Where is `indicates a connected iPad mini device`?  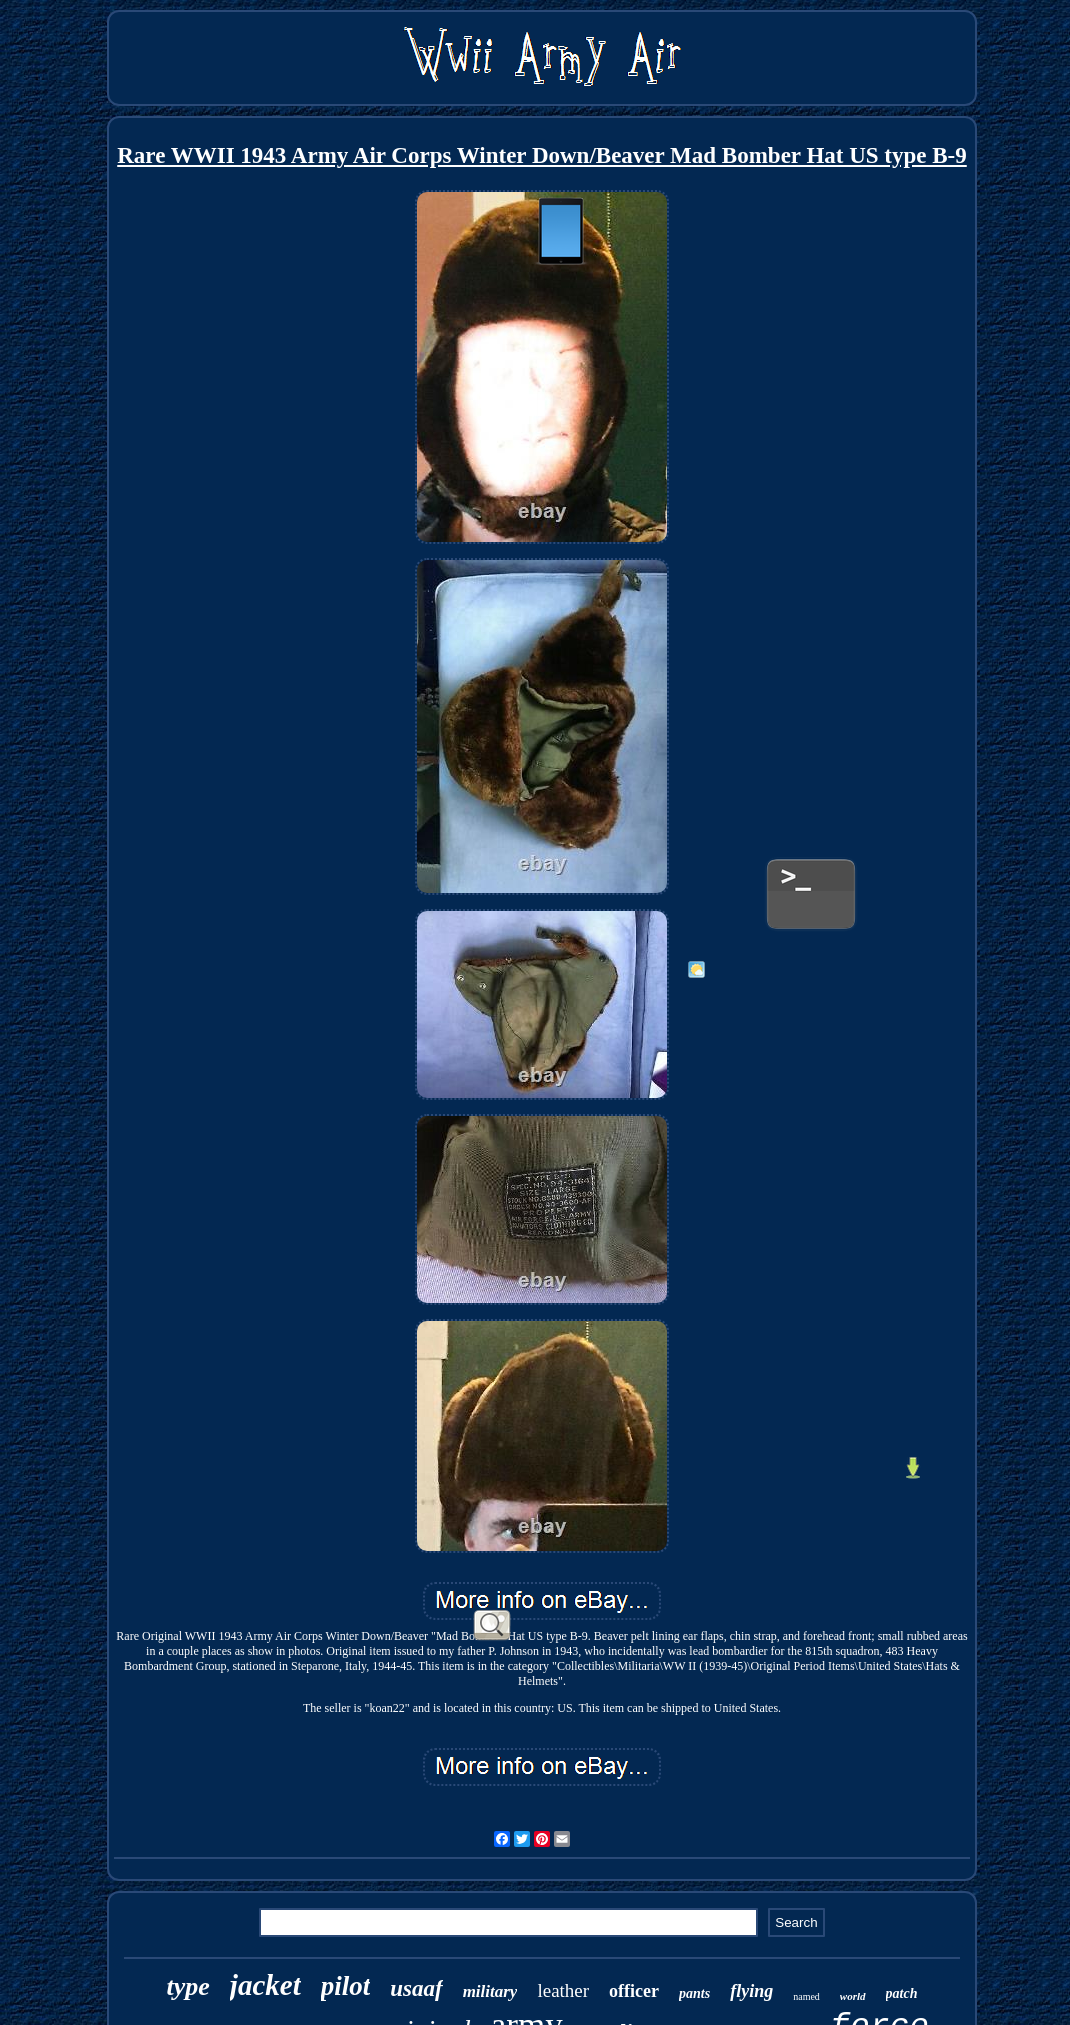 indicates a connected iPad mini device is located at coordinates (561, 225).